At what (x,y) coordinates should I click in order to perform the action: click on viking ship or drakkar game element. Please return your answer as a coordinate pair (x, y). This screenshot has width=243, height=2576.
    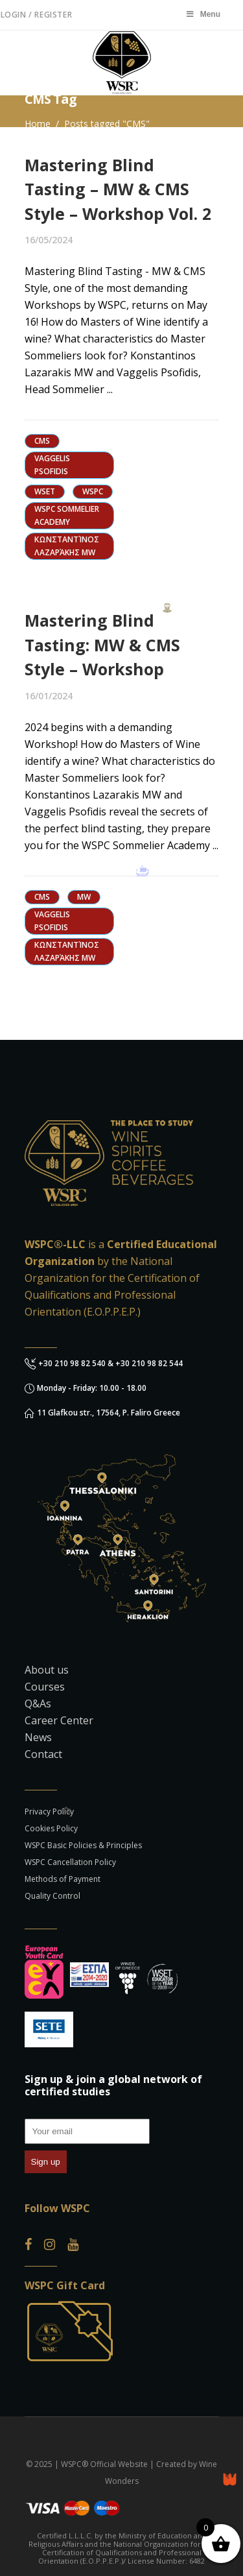
    Looking at the image, I should click on (143, 872).